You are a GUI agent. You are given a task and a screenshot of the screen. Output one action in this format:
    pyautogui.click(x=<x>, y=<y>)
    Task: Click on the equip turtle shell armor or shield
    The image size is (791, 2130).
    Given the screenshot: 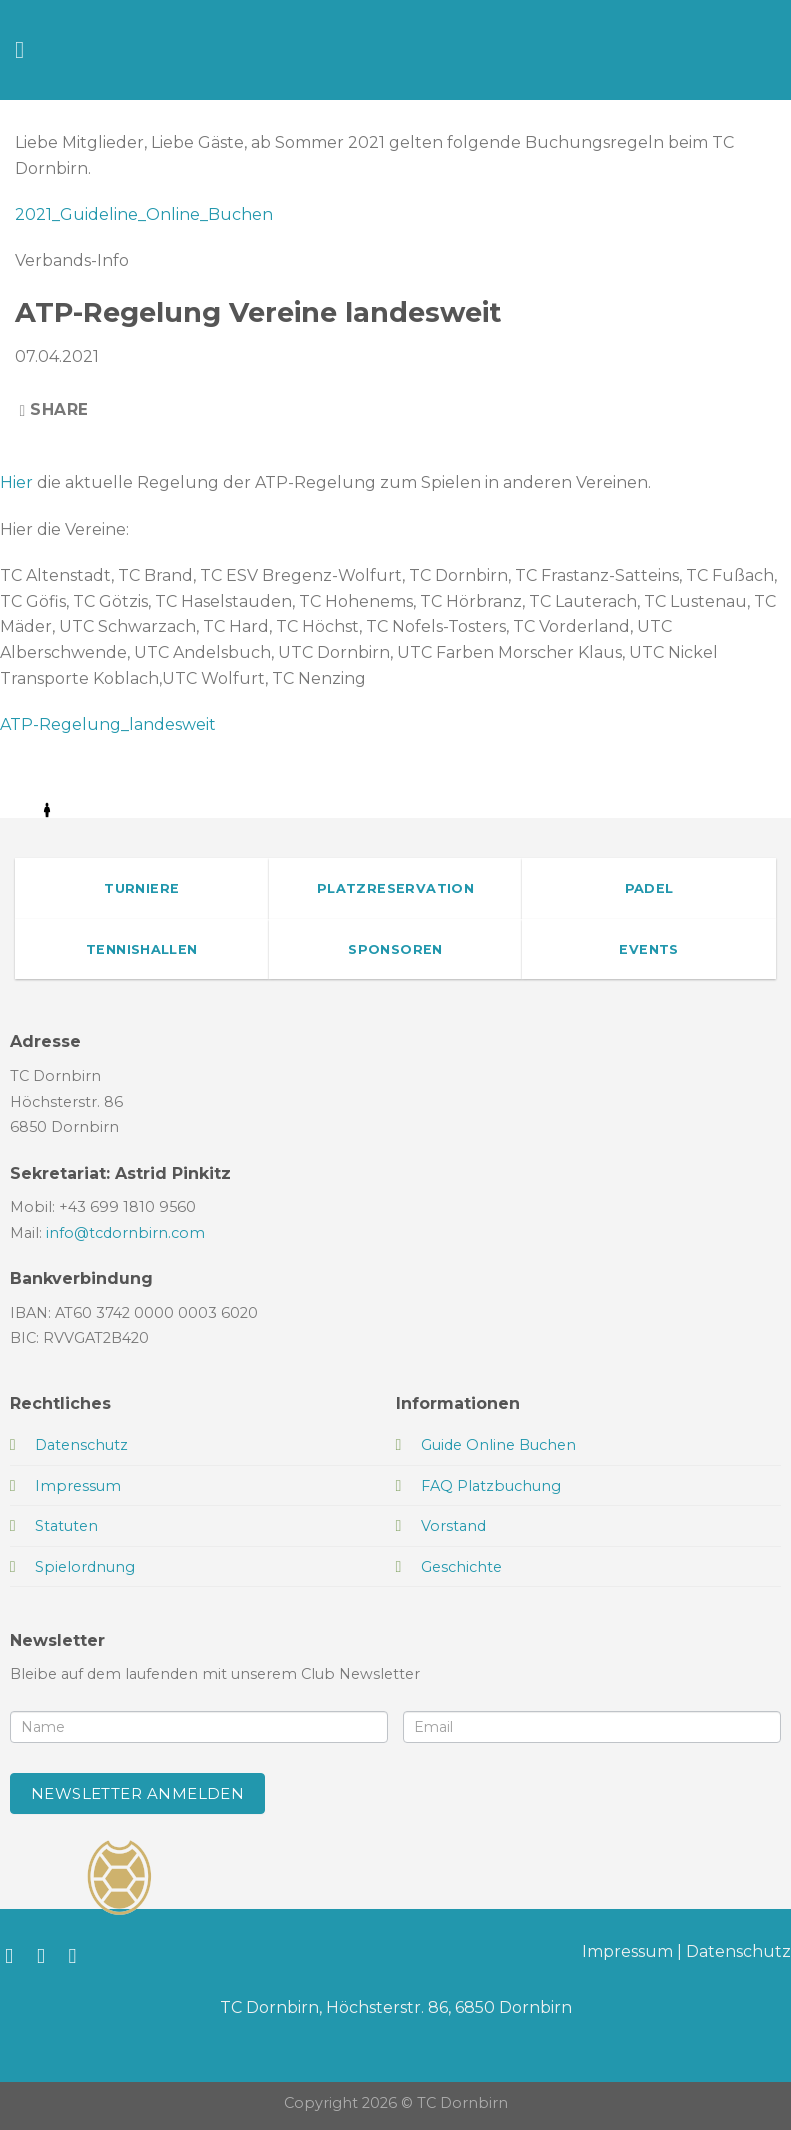 What is the action you would take?
    pyautogui.click(x=118, y=1877)
    